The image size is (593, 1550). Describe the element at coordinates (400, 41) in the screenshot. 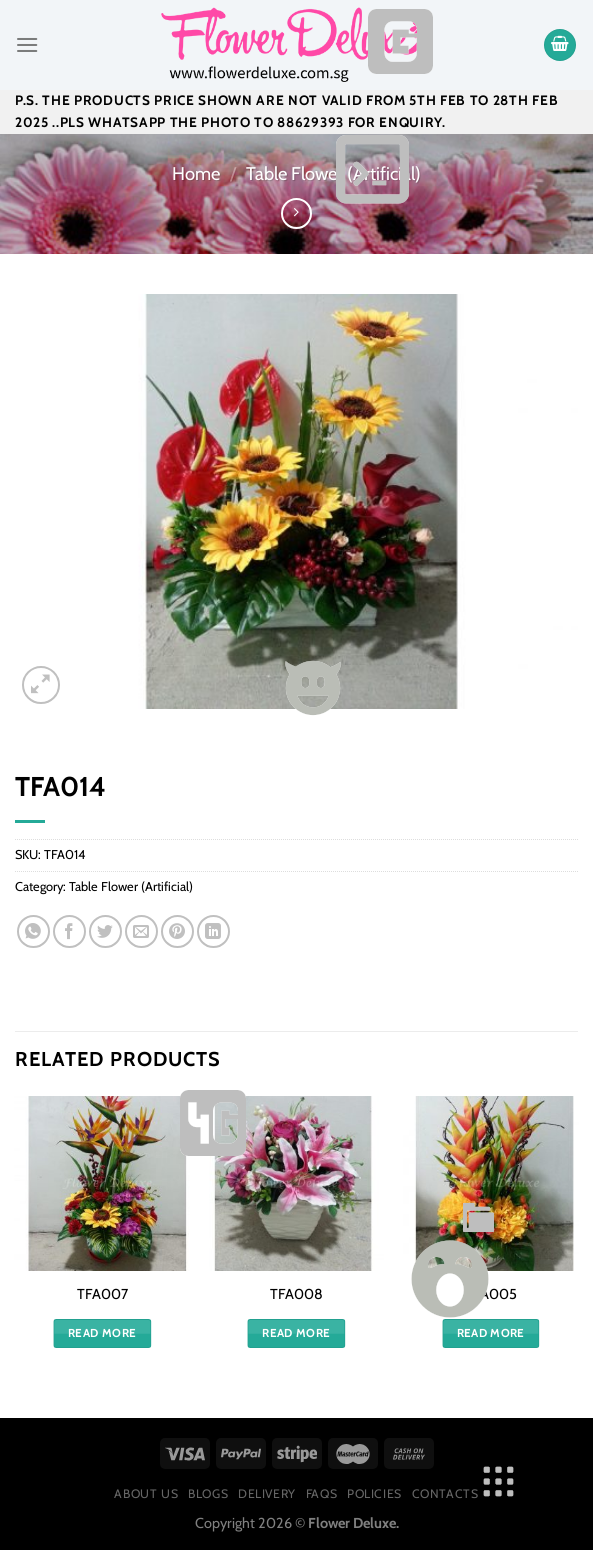

I see `indicates GPRS mobile data connection` at that location.